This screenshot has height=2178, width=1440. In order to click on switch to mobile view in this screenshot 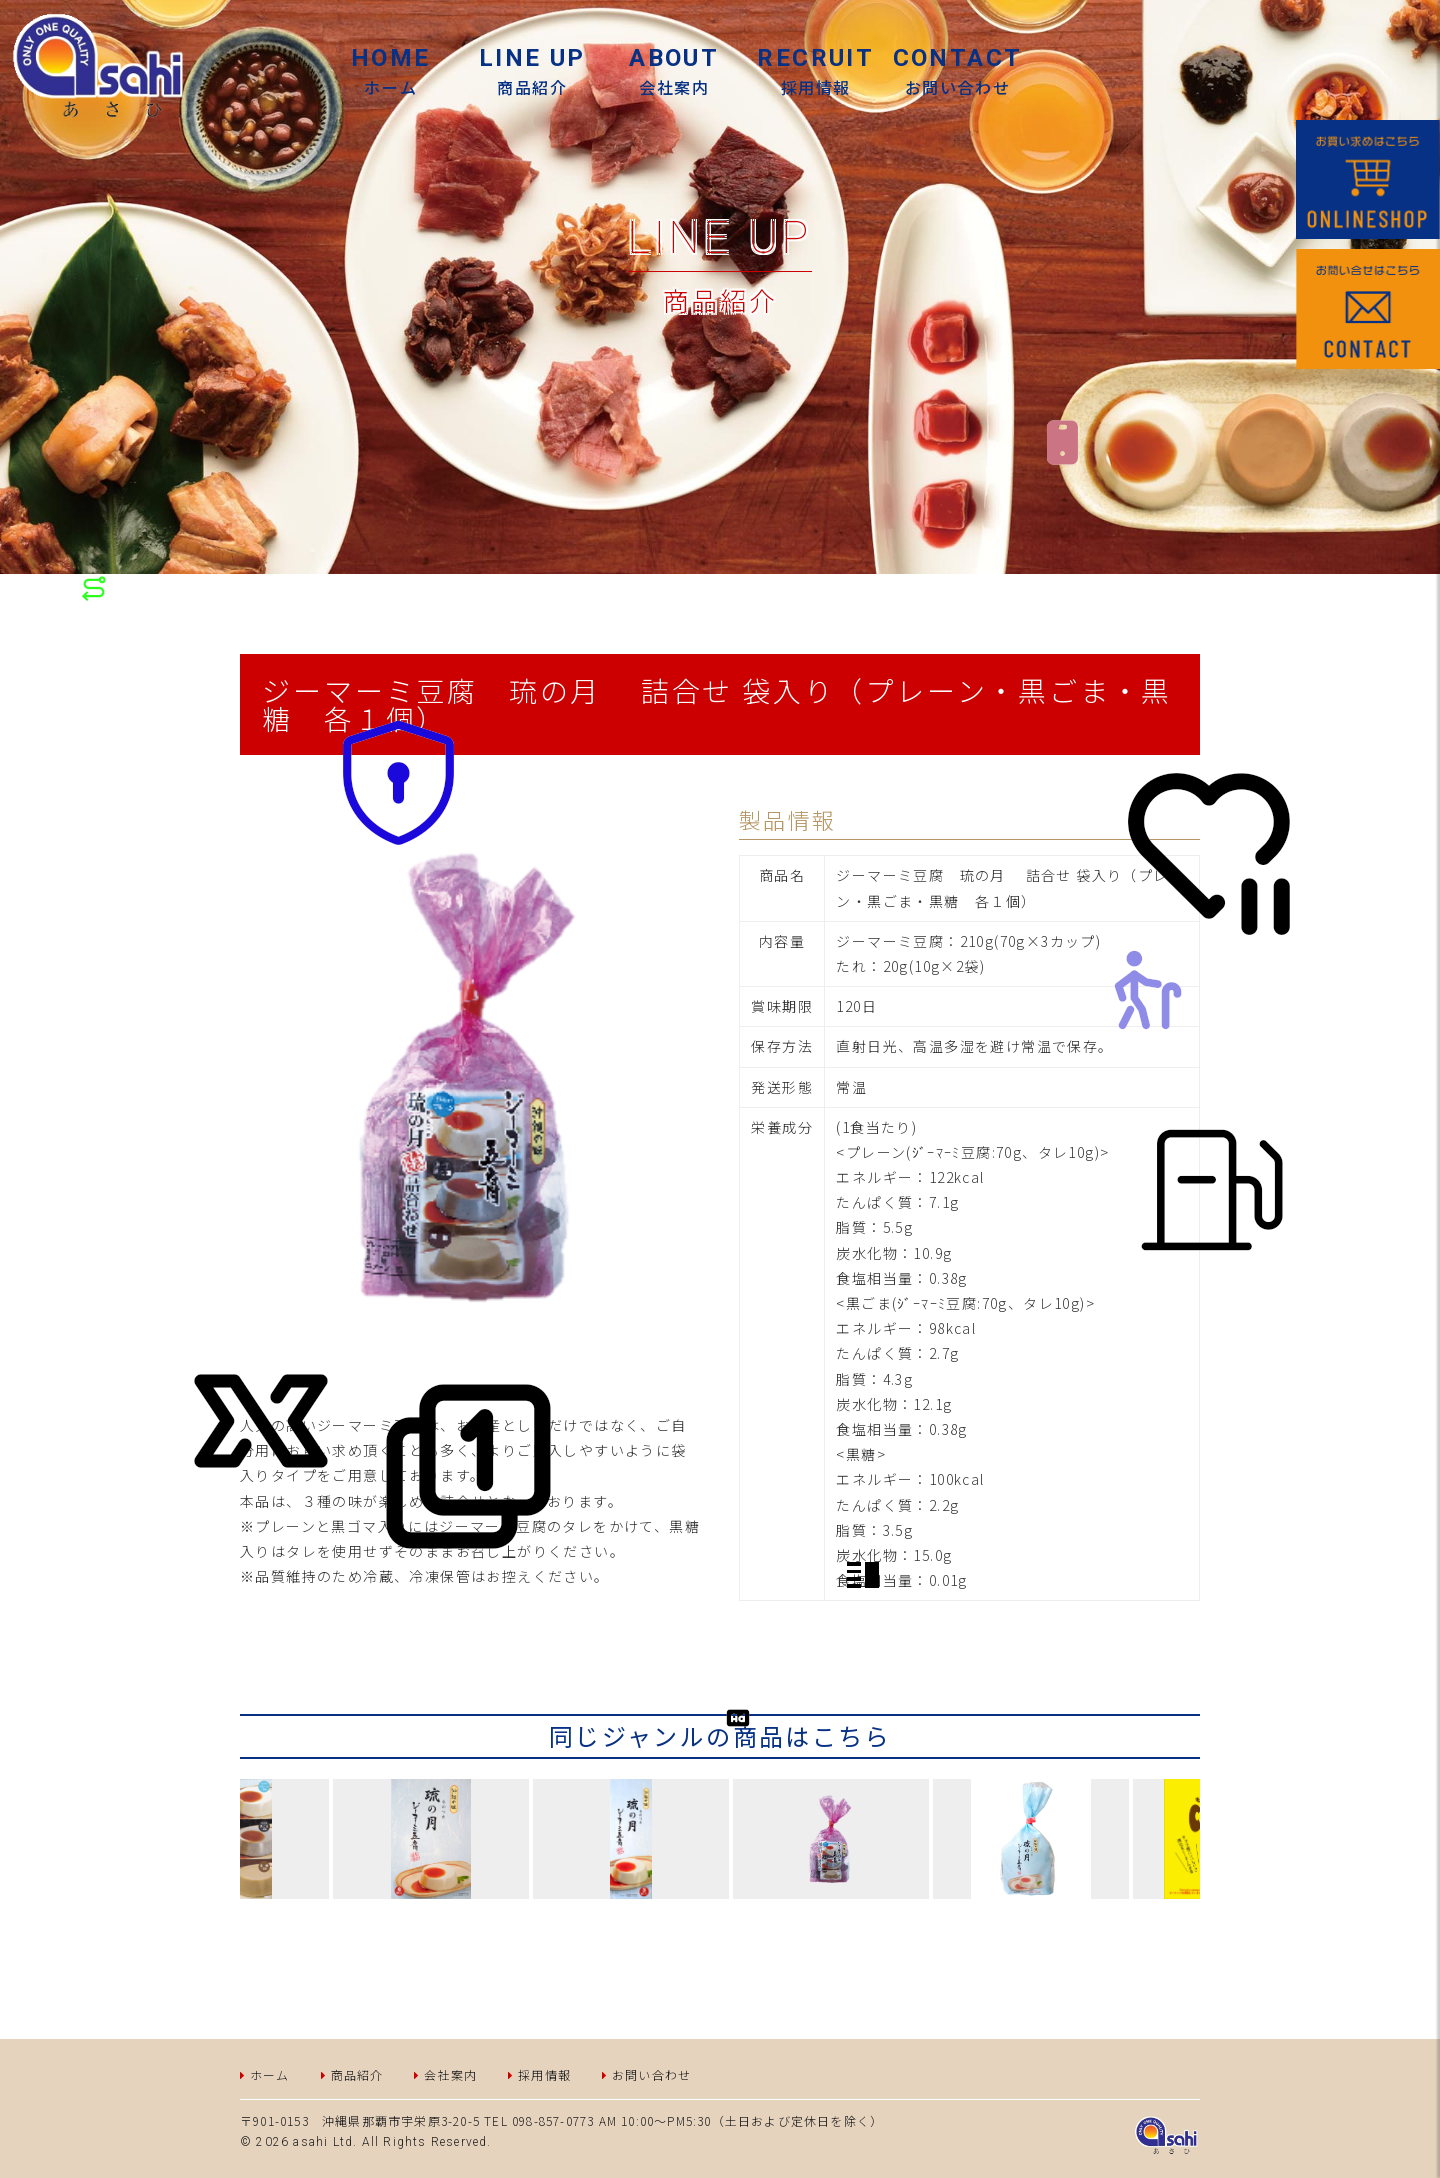, I will do `click(1062, 442)`.